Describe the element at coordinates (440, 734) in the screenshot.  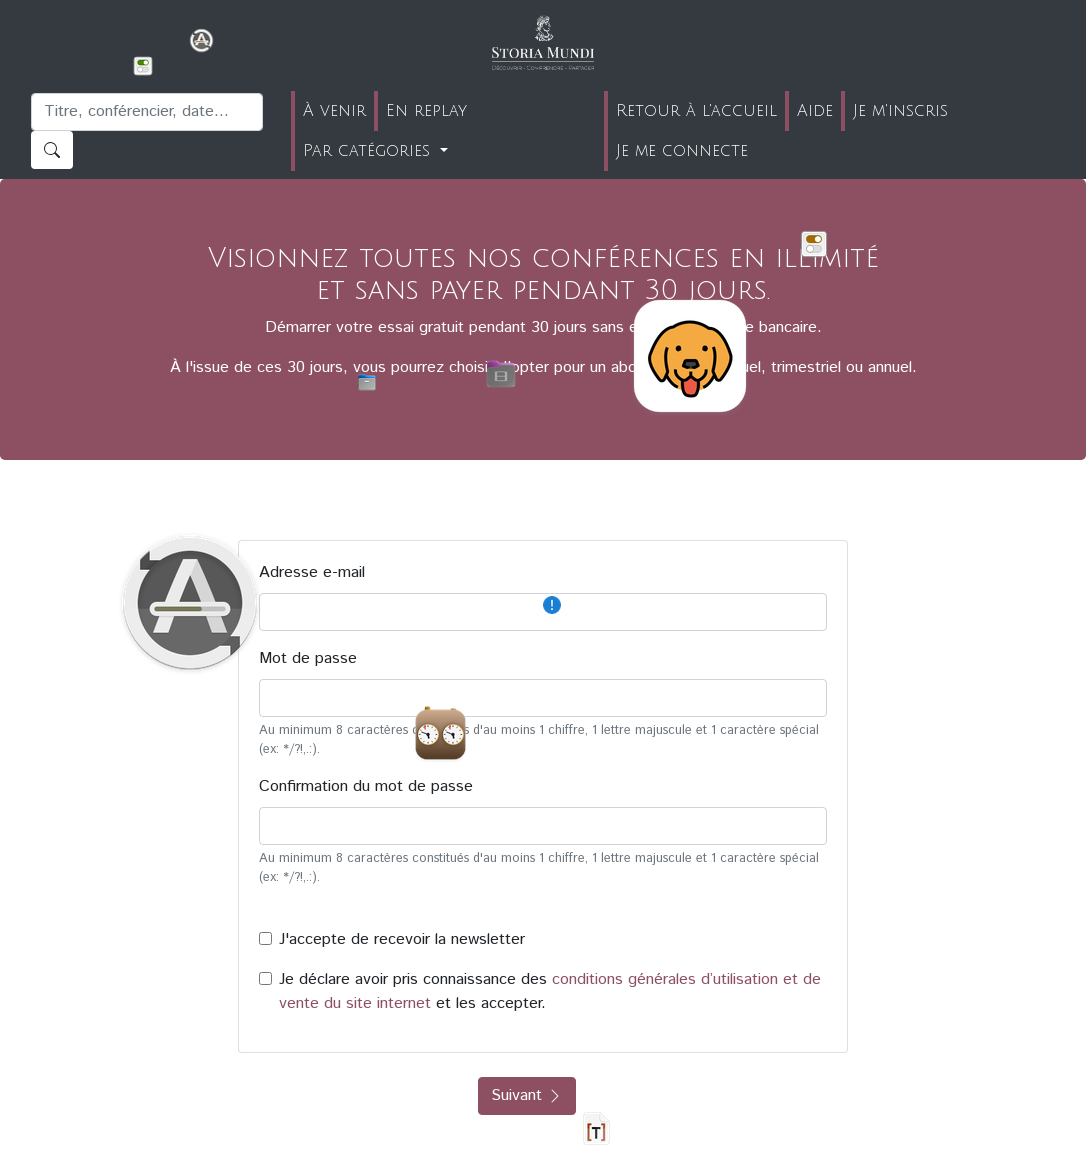
I see `open the chess clock app` at that location.